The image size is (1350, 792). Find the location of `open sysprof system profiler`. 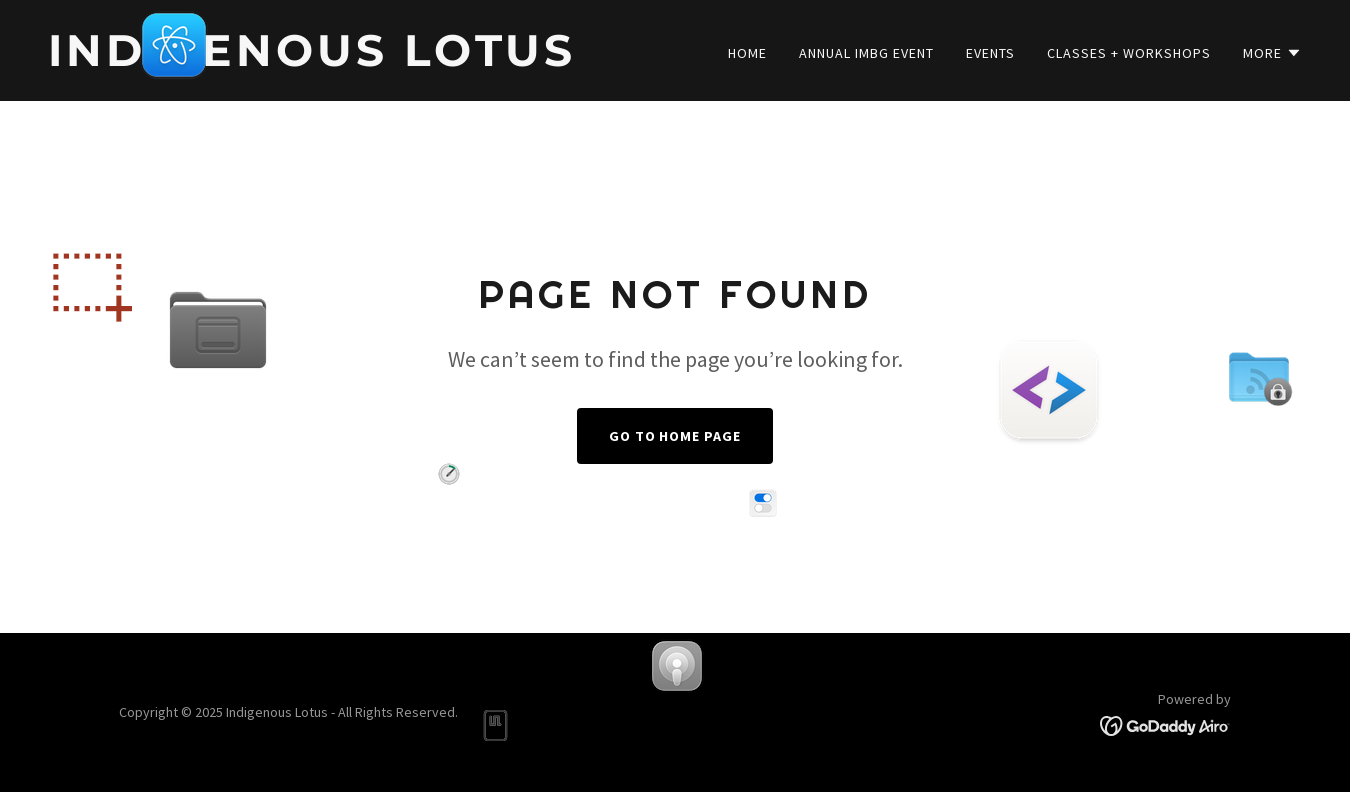

open sysprof system profiler is located at coordinates (449, 474).